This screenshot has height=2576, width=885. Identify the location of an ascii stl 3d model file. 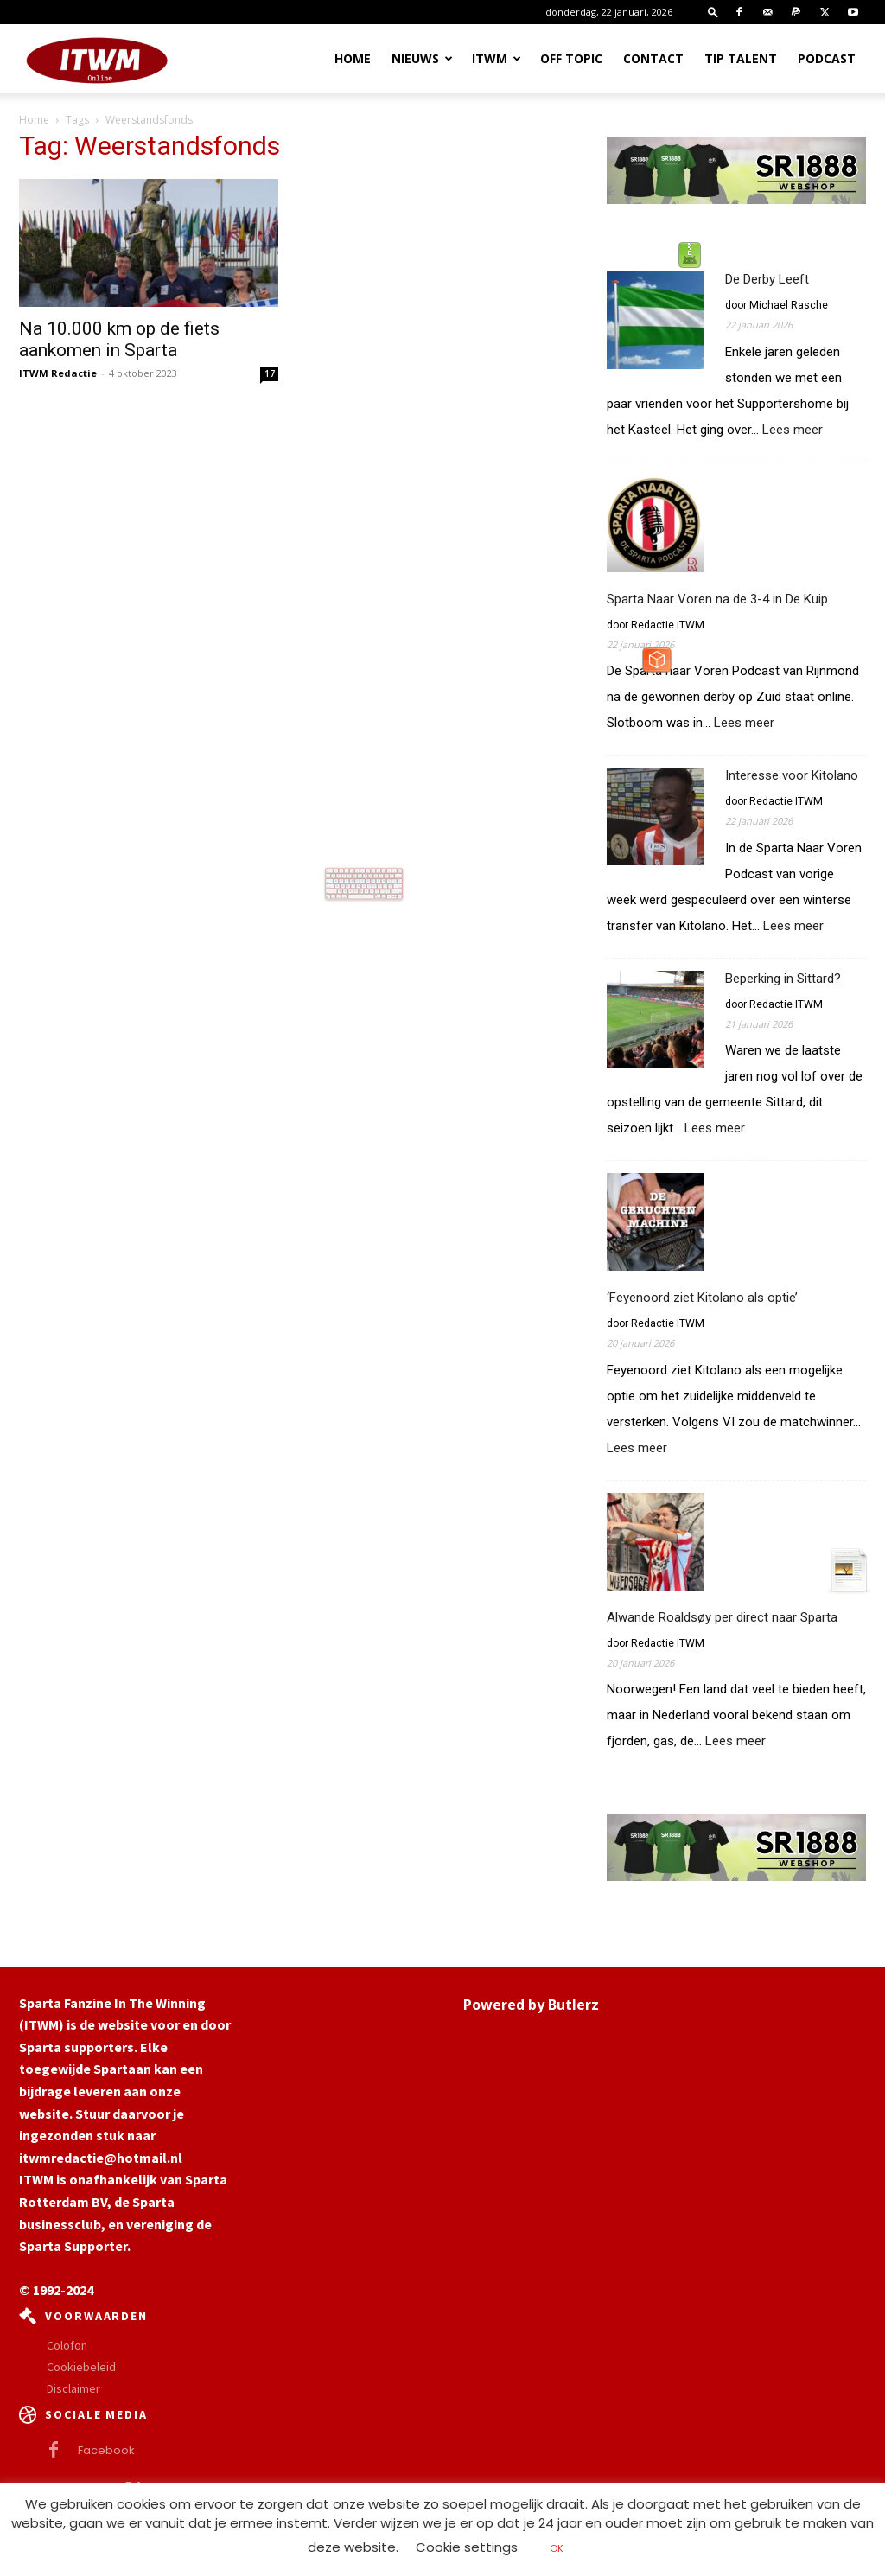
(657, 659).